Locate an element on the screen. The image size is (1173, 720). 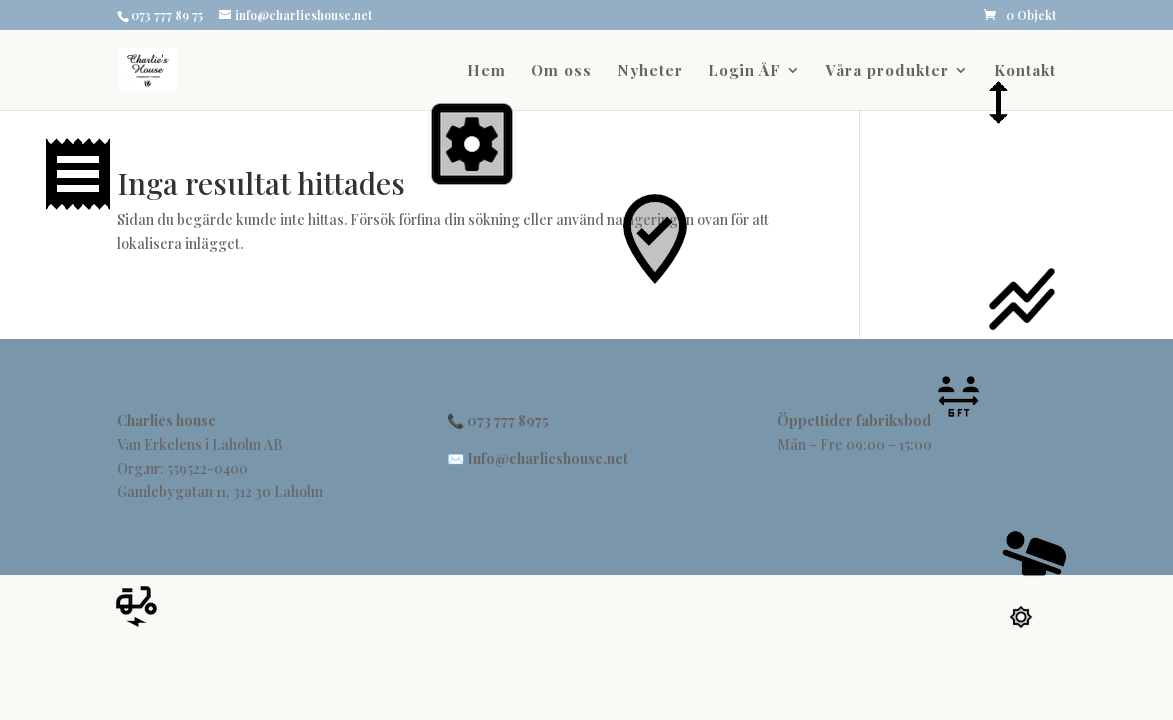
indicates social distancing requirement of 6 feet is located at coordinates (958, 396).